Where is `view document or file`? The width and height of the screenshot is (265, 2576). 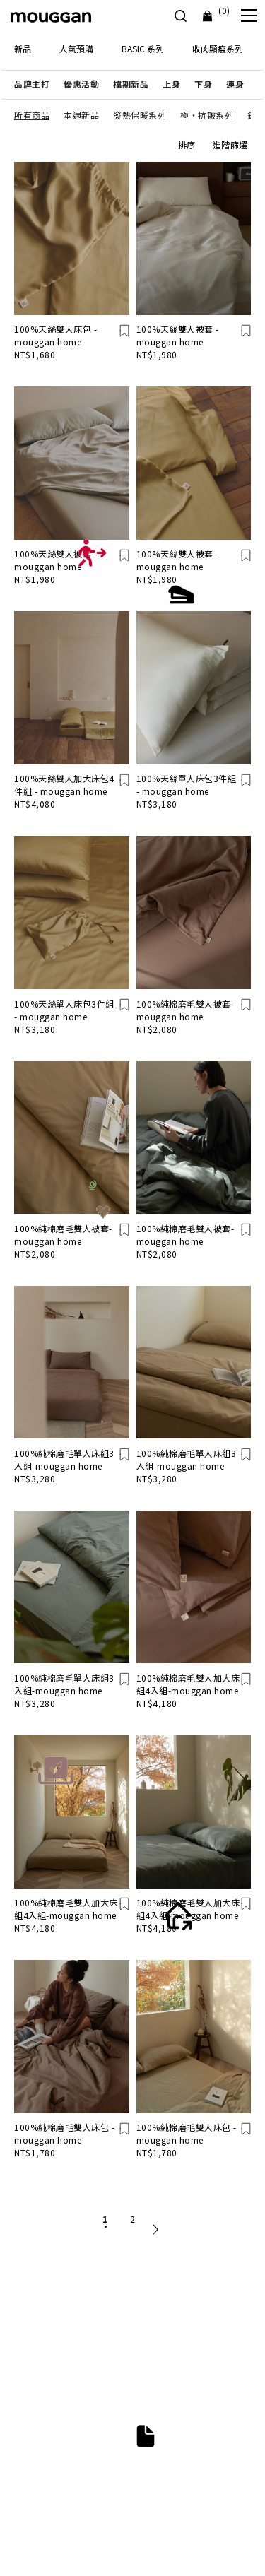 view document or file is located at coordinates (146, 2436).